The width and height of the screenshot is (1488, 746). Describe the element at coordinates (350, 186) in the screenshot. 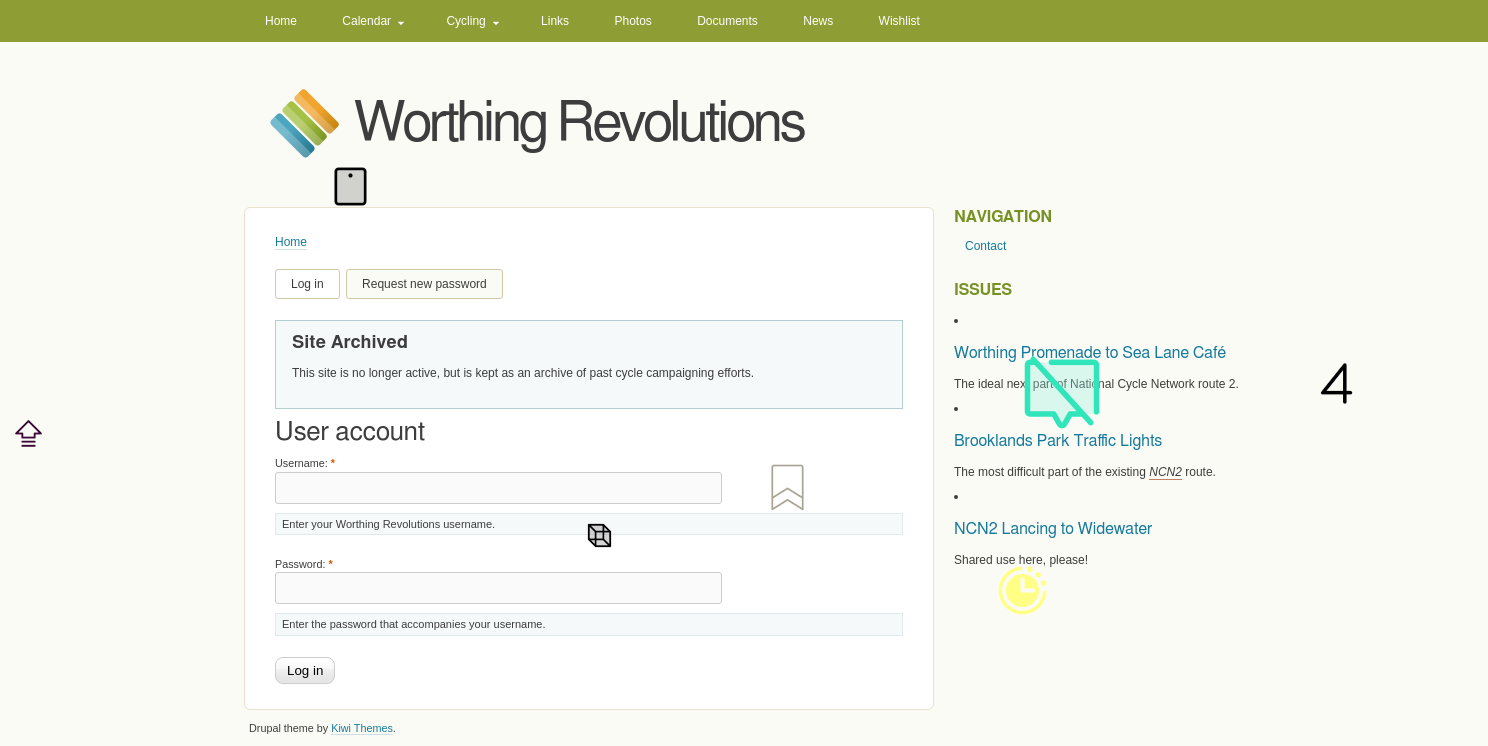

I see `tablet device with front-facing camera` at that location.